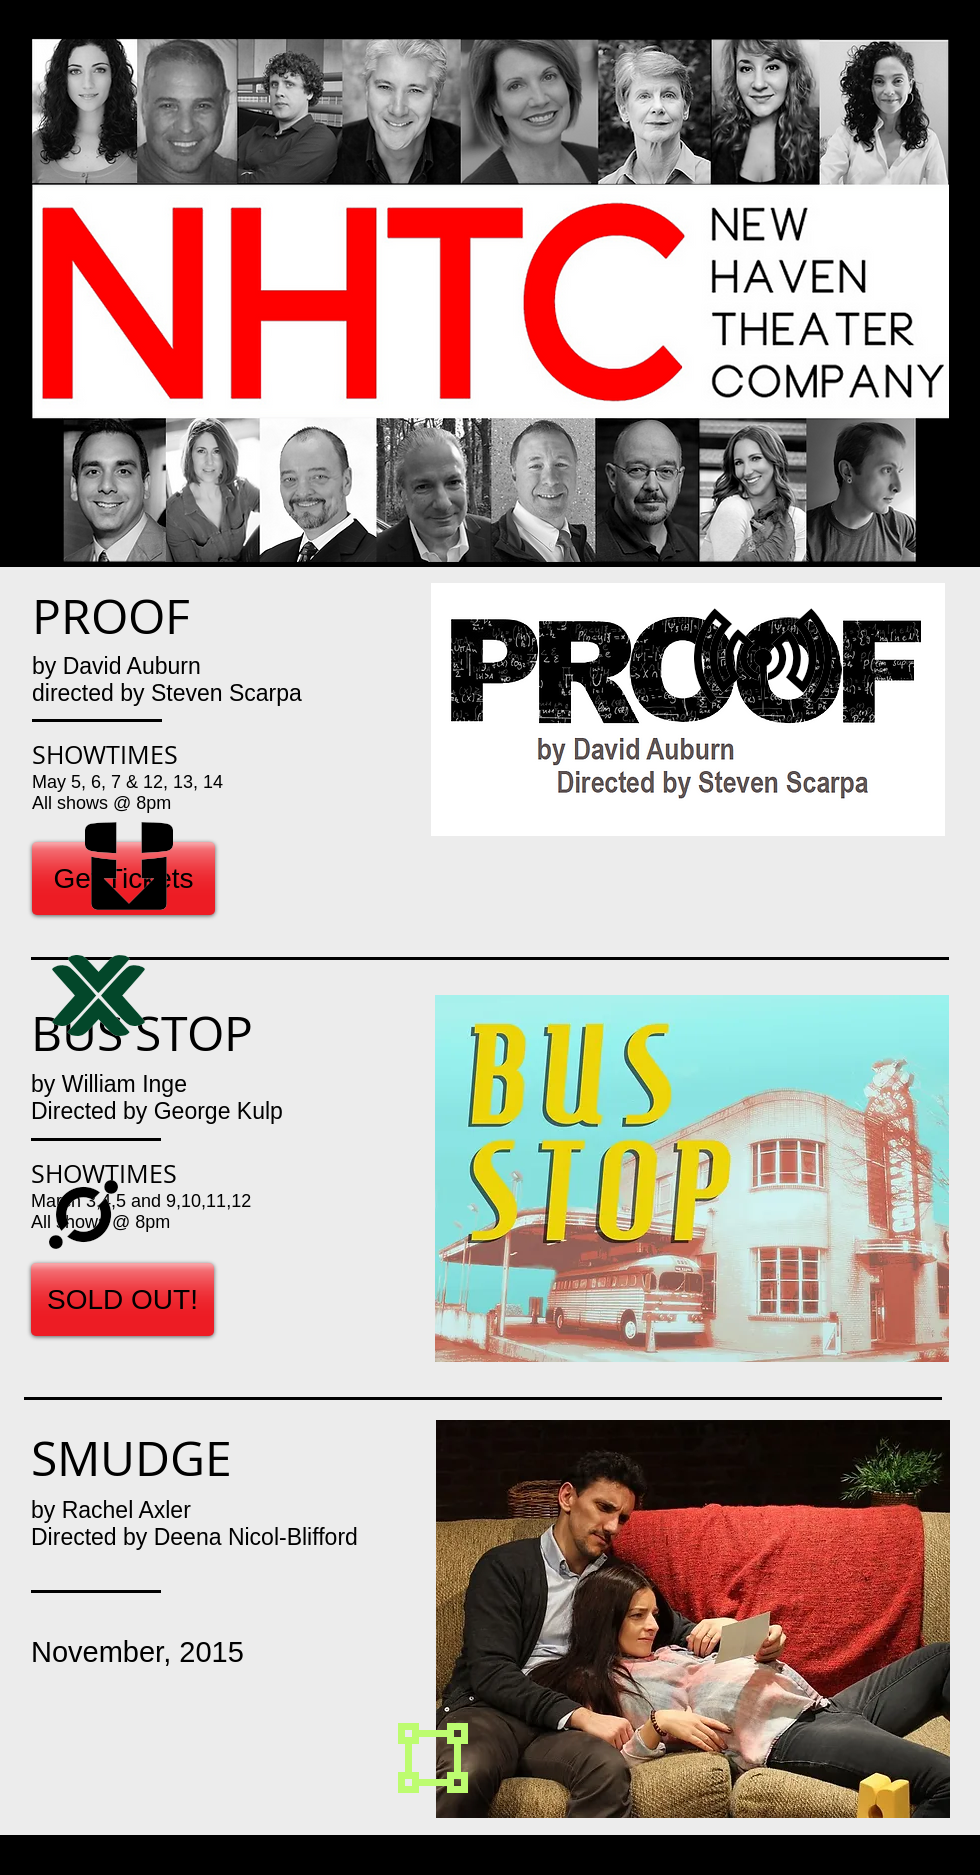  What do you see at coordinates (83, 1214) in the screenshot?
I see `icon logo for the simple-icons project` at bounding box center [83, 1214].